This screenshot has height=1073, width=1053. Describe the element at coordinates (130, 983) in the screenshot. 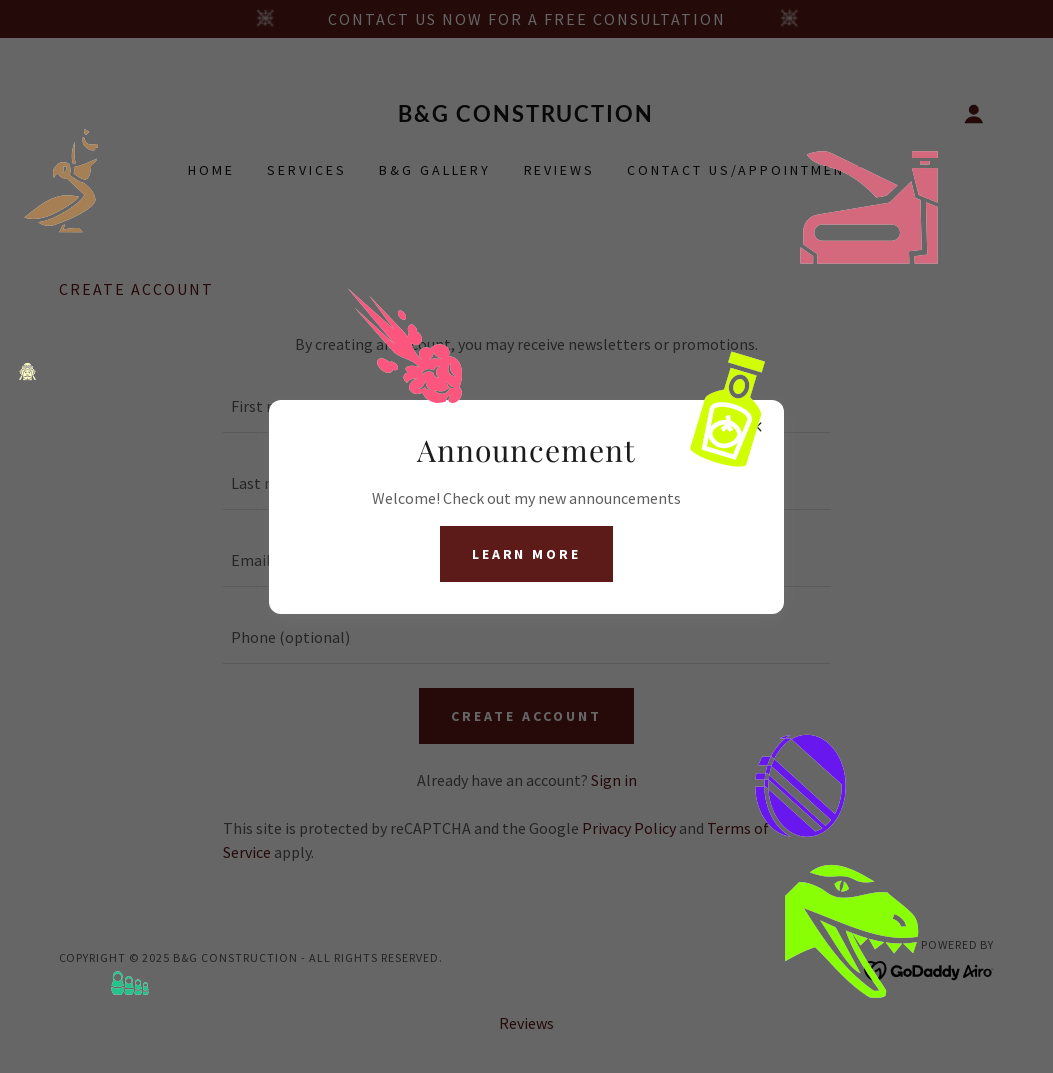

I see `view nested or hierarchical content` at that location.